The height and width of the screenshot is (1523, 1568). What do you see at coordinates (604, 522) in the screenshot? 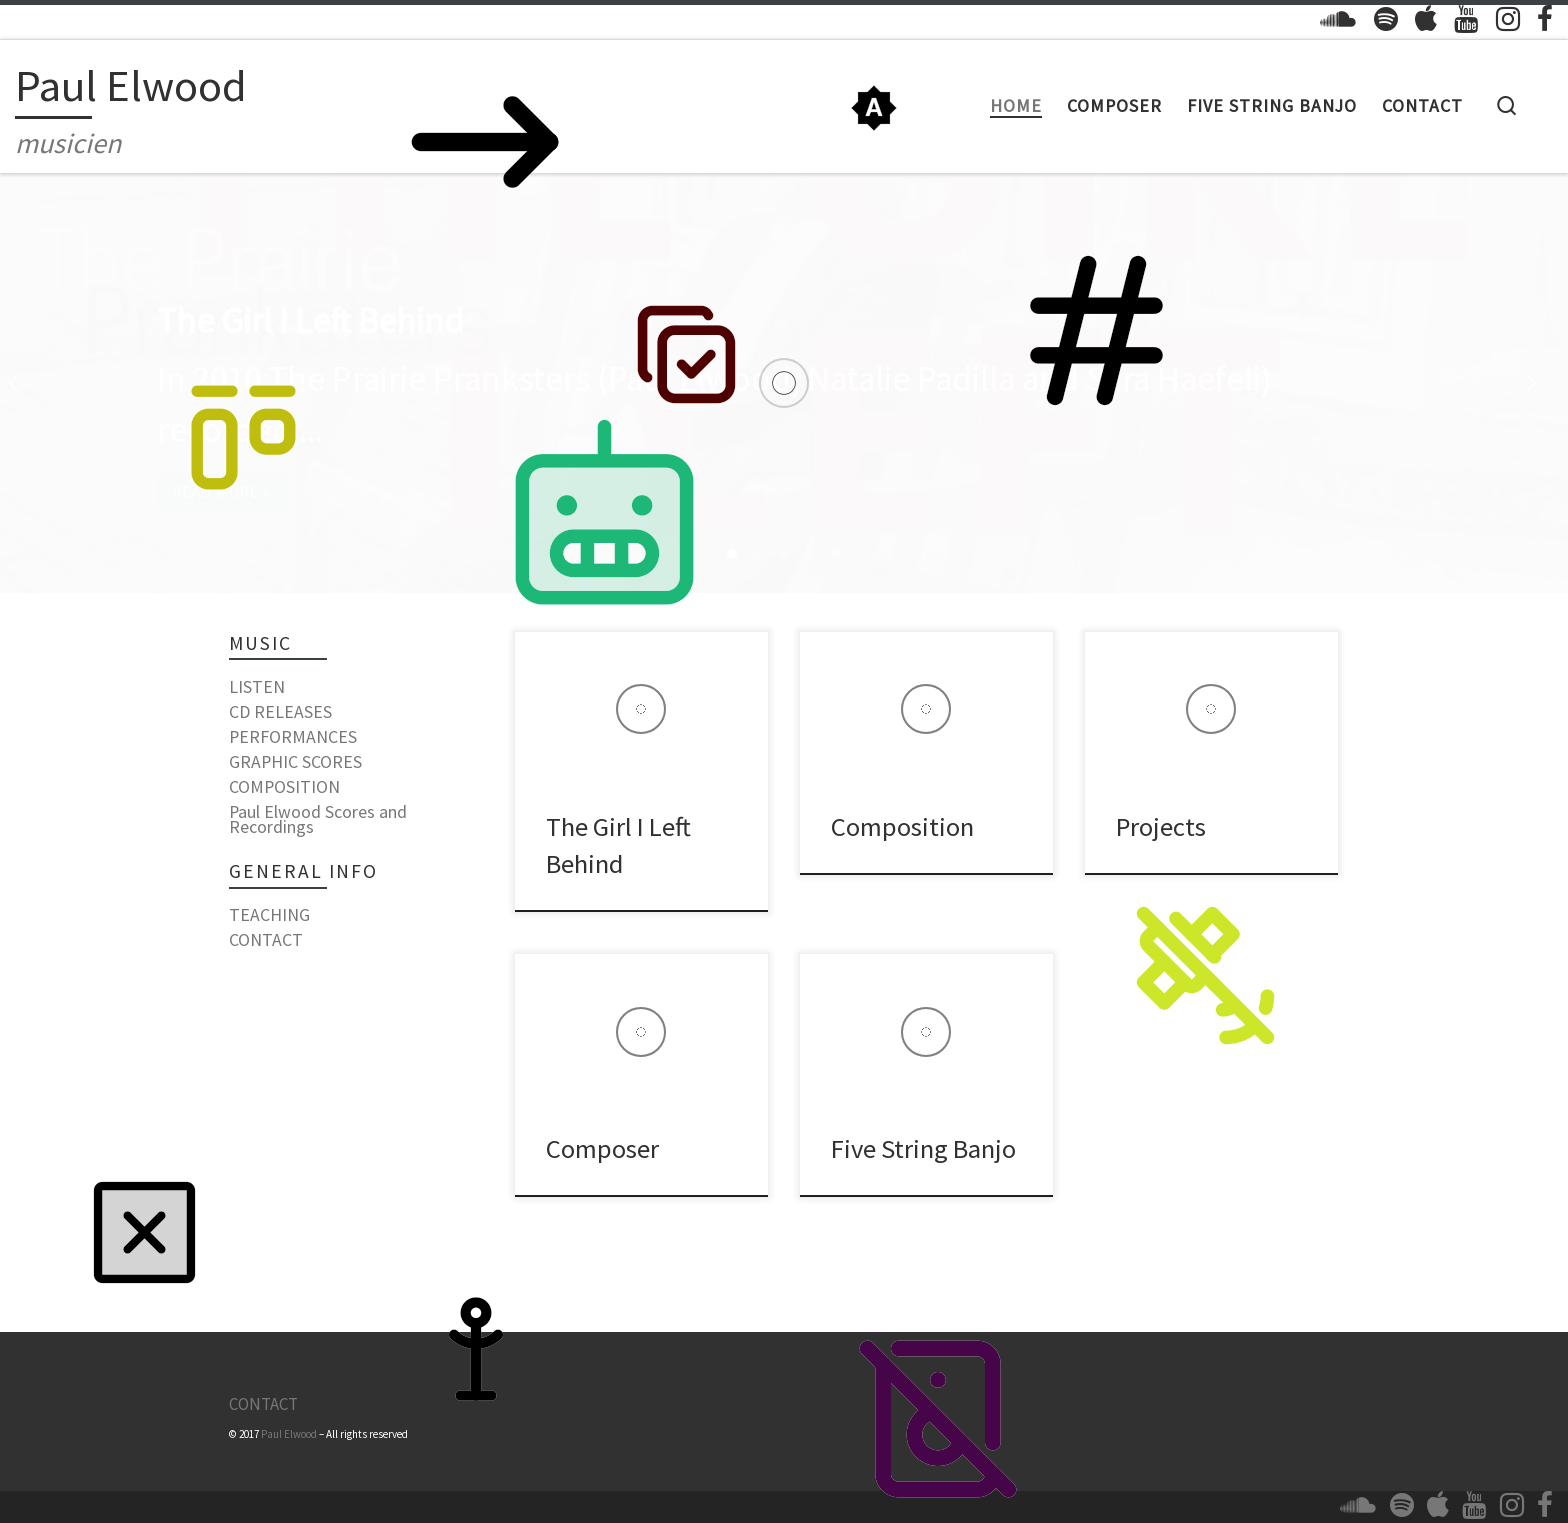
I see `access AI assistant or chatbot` at bounding box center [604, 522].